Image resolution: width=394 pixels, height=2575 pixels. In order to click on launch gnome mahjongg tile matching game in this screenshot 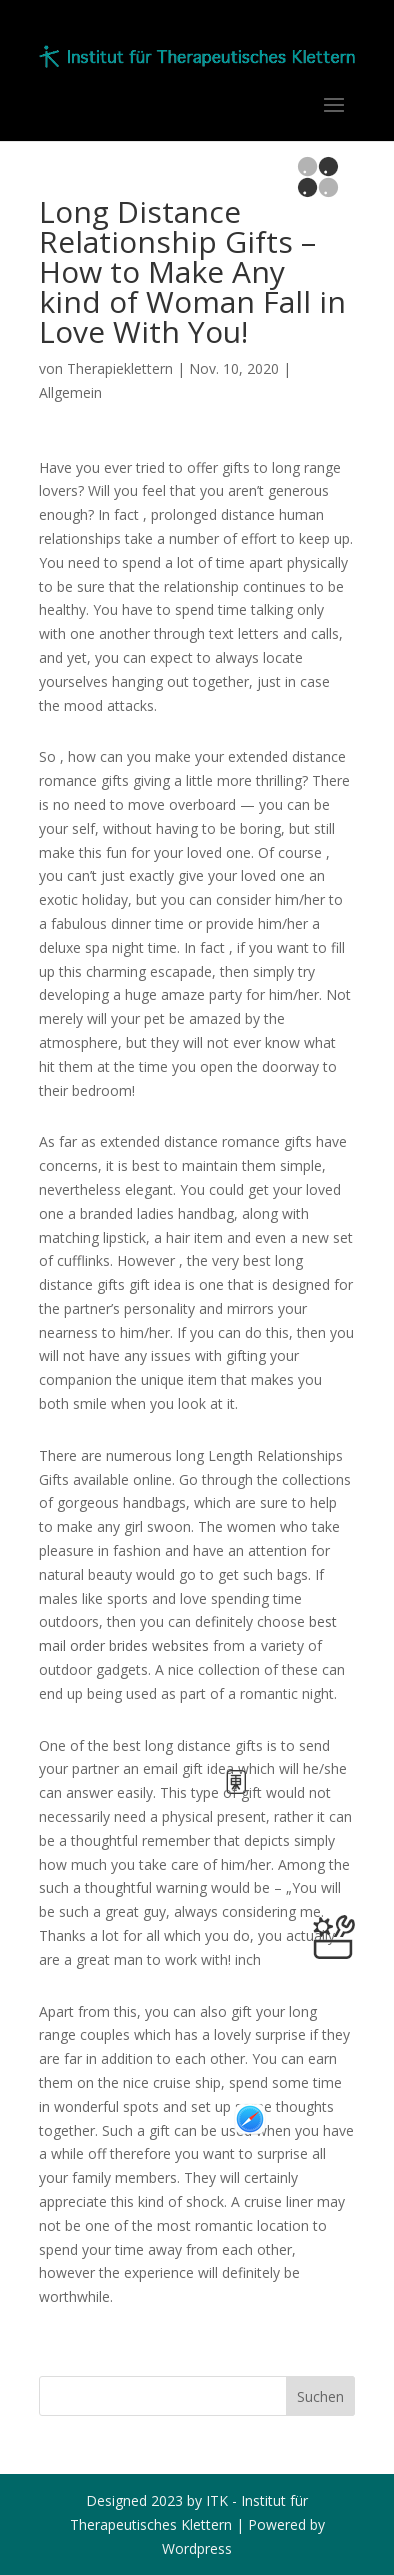, I will do `click(237, 1782)`.